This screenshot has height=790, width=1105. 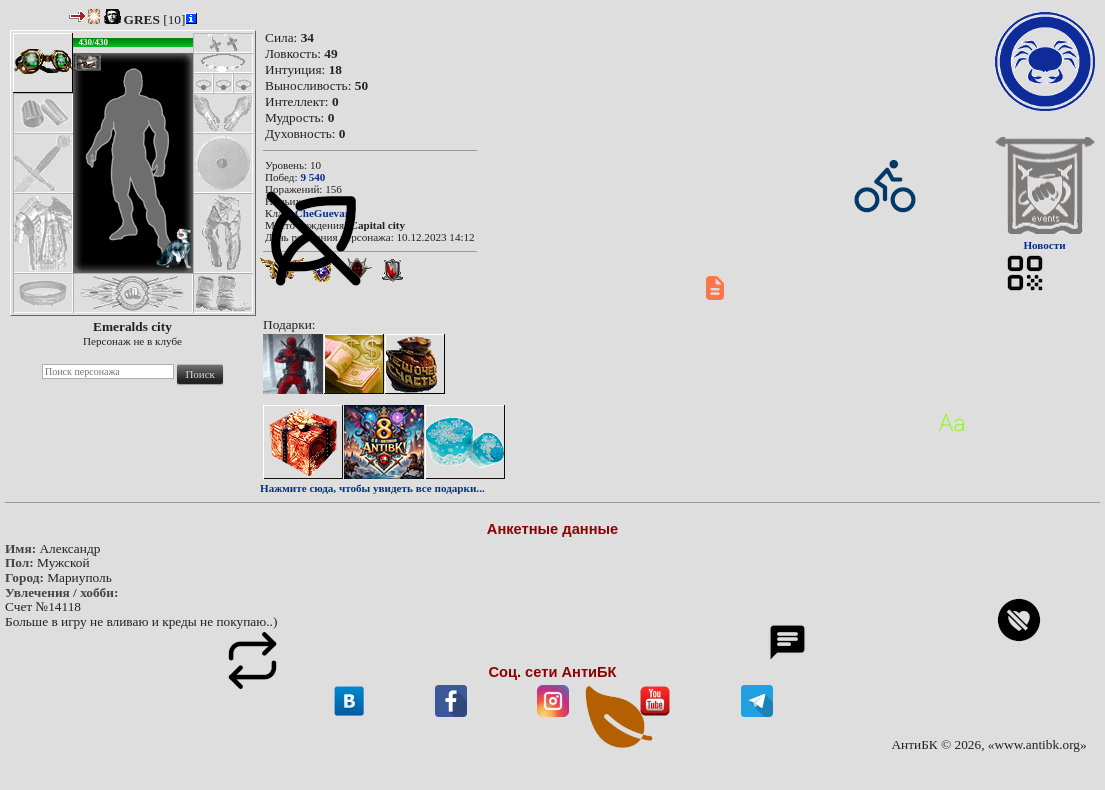 What do you see at coordinates (313, 238) in the screenshot?
I see `disable eco mode or power saving` at bounding box center [313, 238].